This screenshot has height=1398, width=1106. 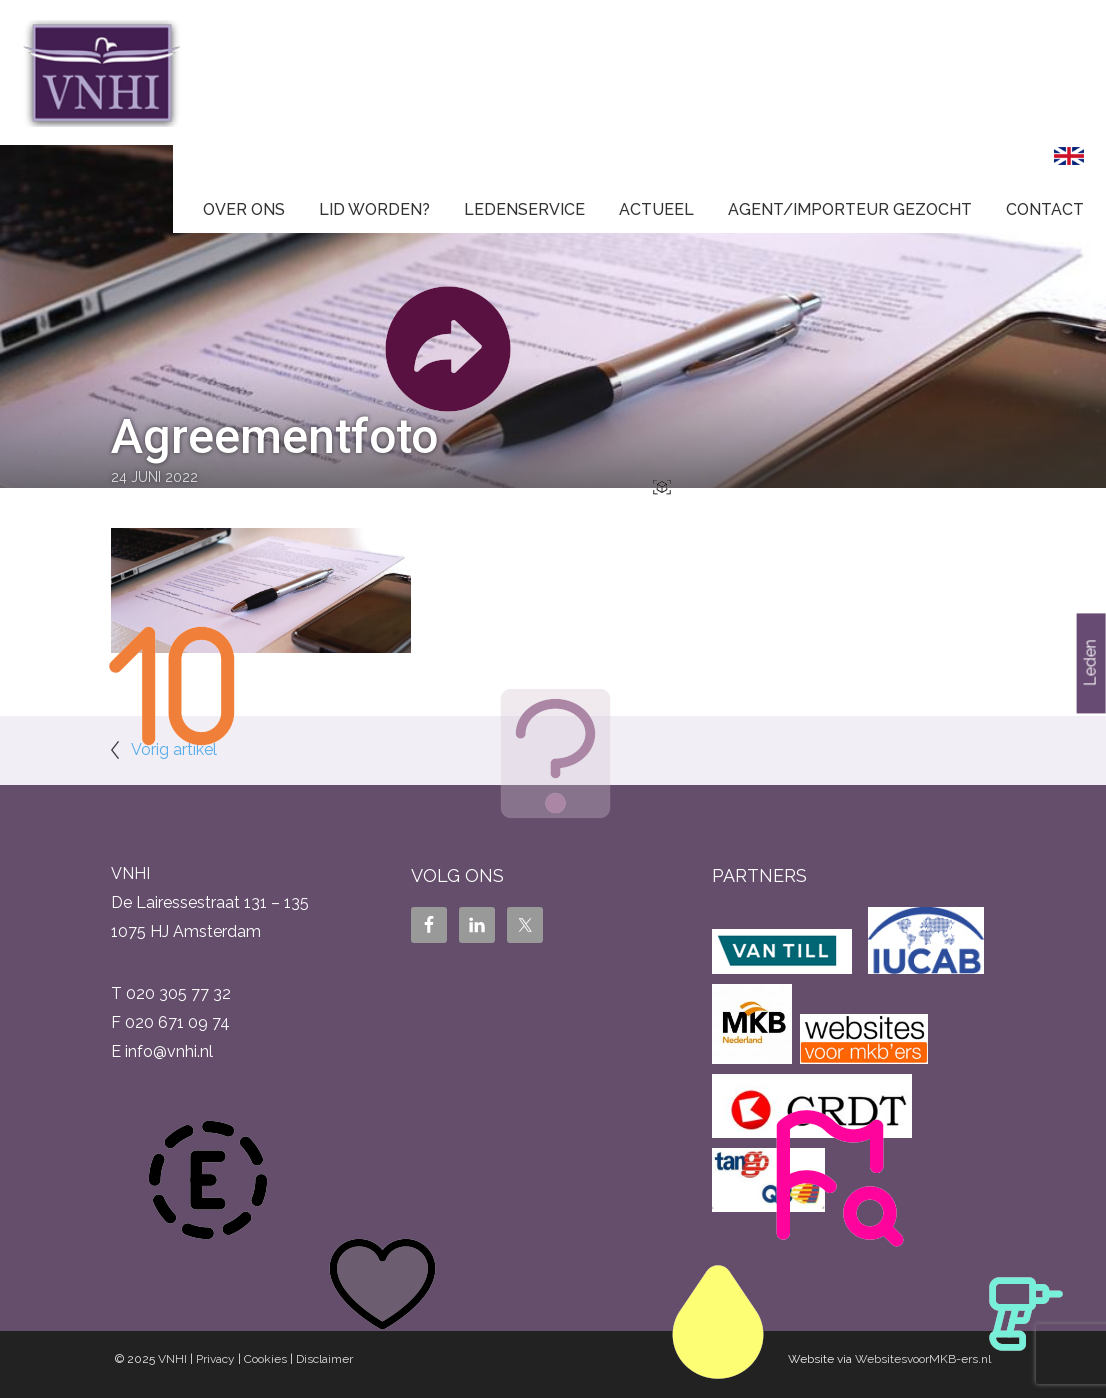 What do you see at coordinates (382, 1280) in the screenshot?
I see `add to favorites` at bounding box center [382, 1280].